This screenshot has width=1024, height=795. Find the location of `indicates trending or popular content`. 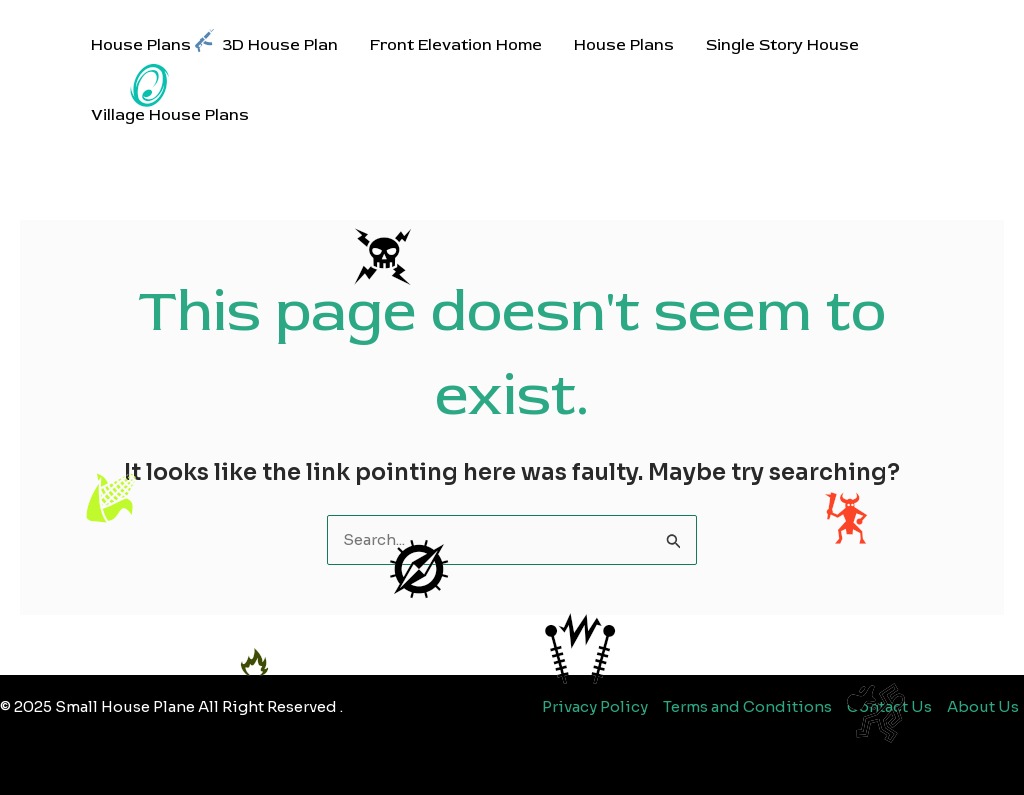

indicates trending or popular content is located at coordinates (254, 661).